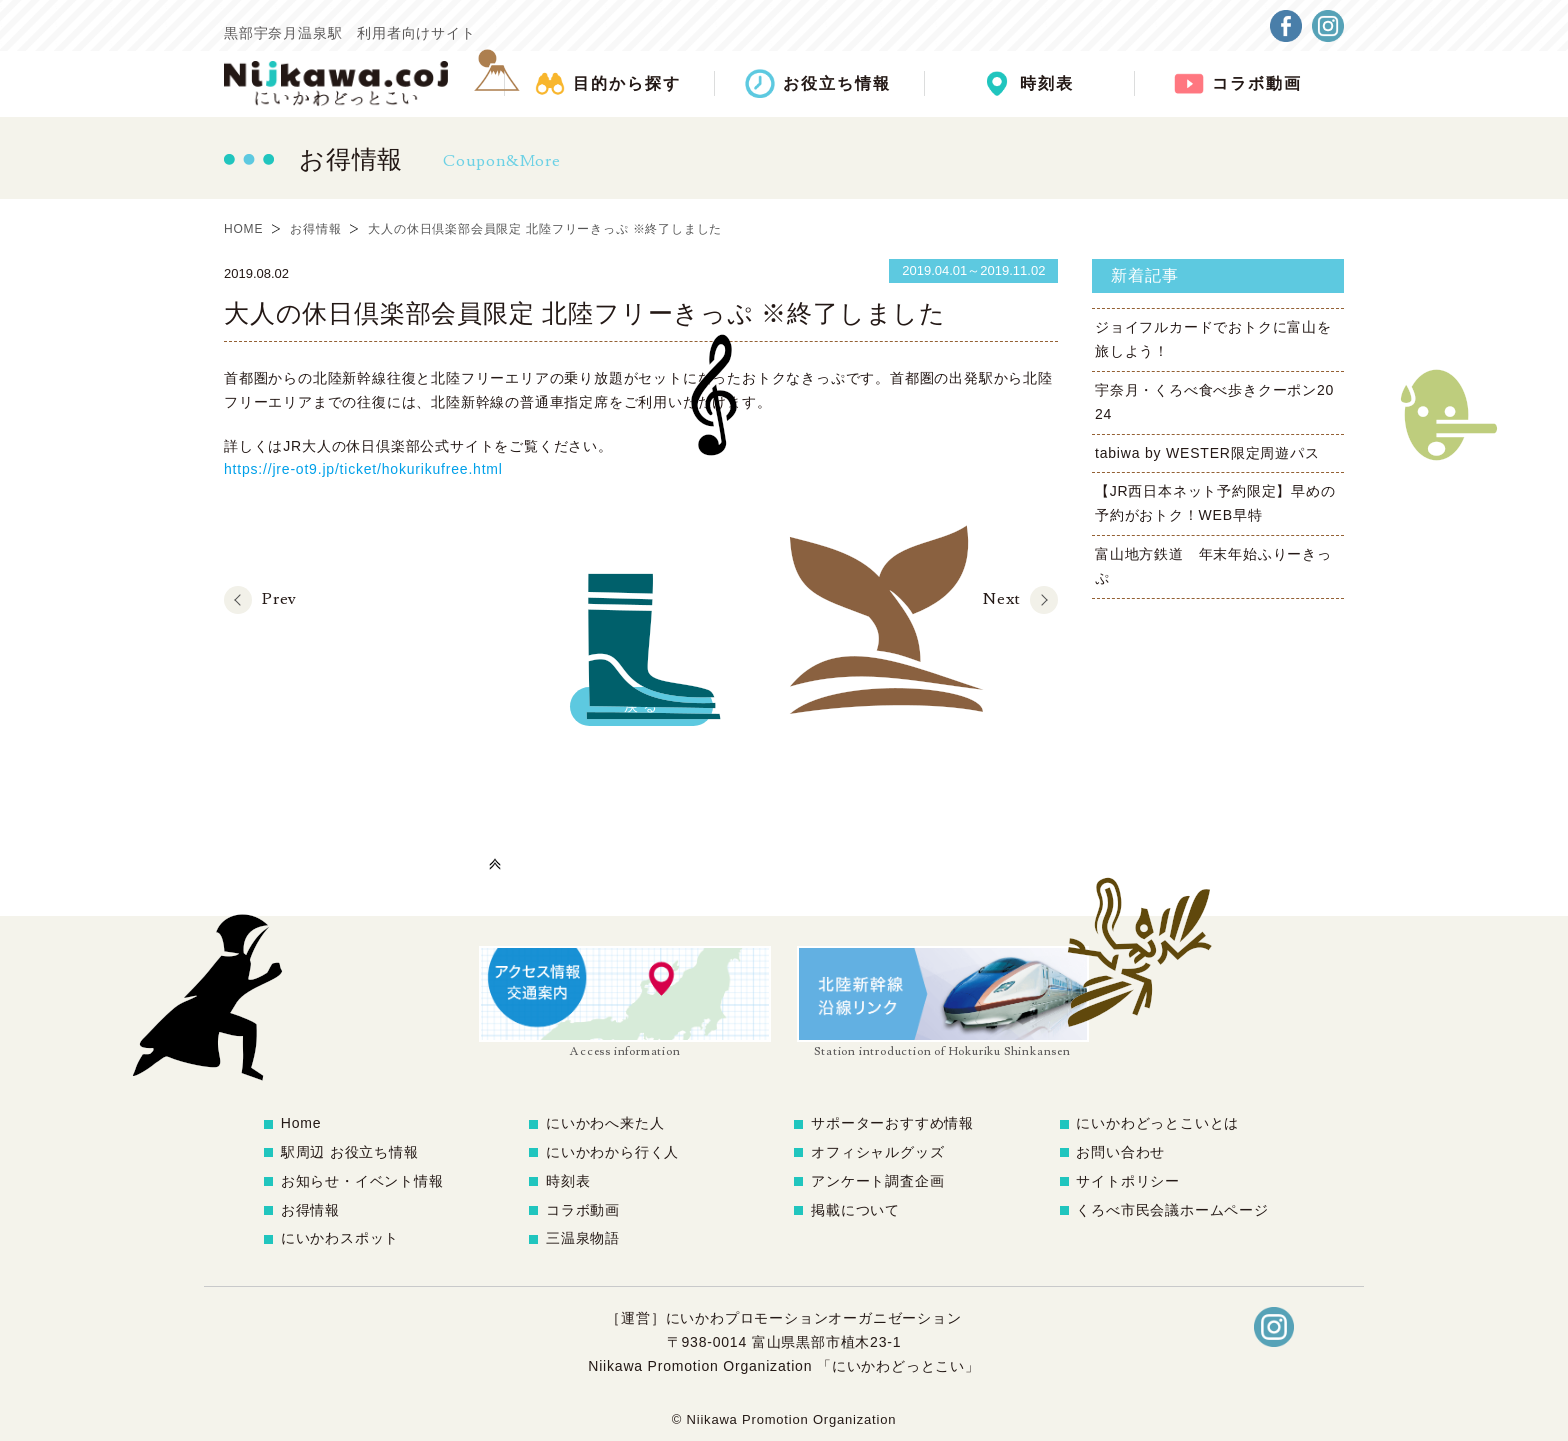 The height and width of the screenshot is (1441, 1568). What do you see at coordinates (495, 864) in the screenshot?
I see `indicates corporal military rank` at bounding box center [495, 864].